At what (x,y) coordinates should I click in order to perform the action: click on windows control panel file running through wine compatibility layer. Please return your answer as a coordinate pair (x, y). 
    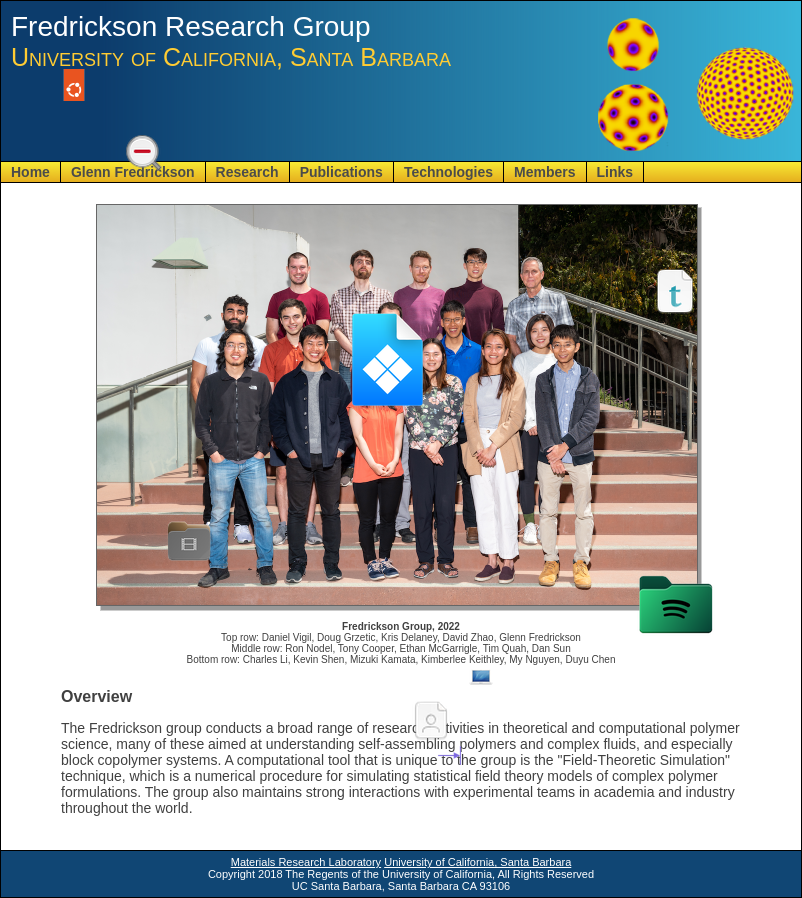
    Looking at the image, I should click on (387, 361).